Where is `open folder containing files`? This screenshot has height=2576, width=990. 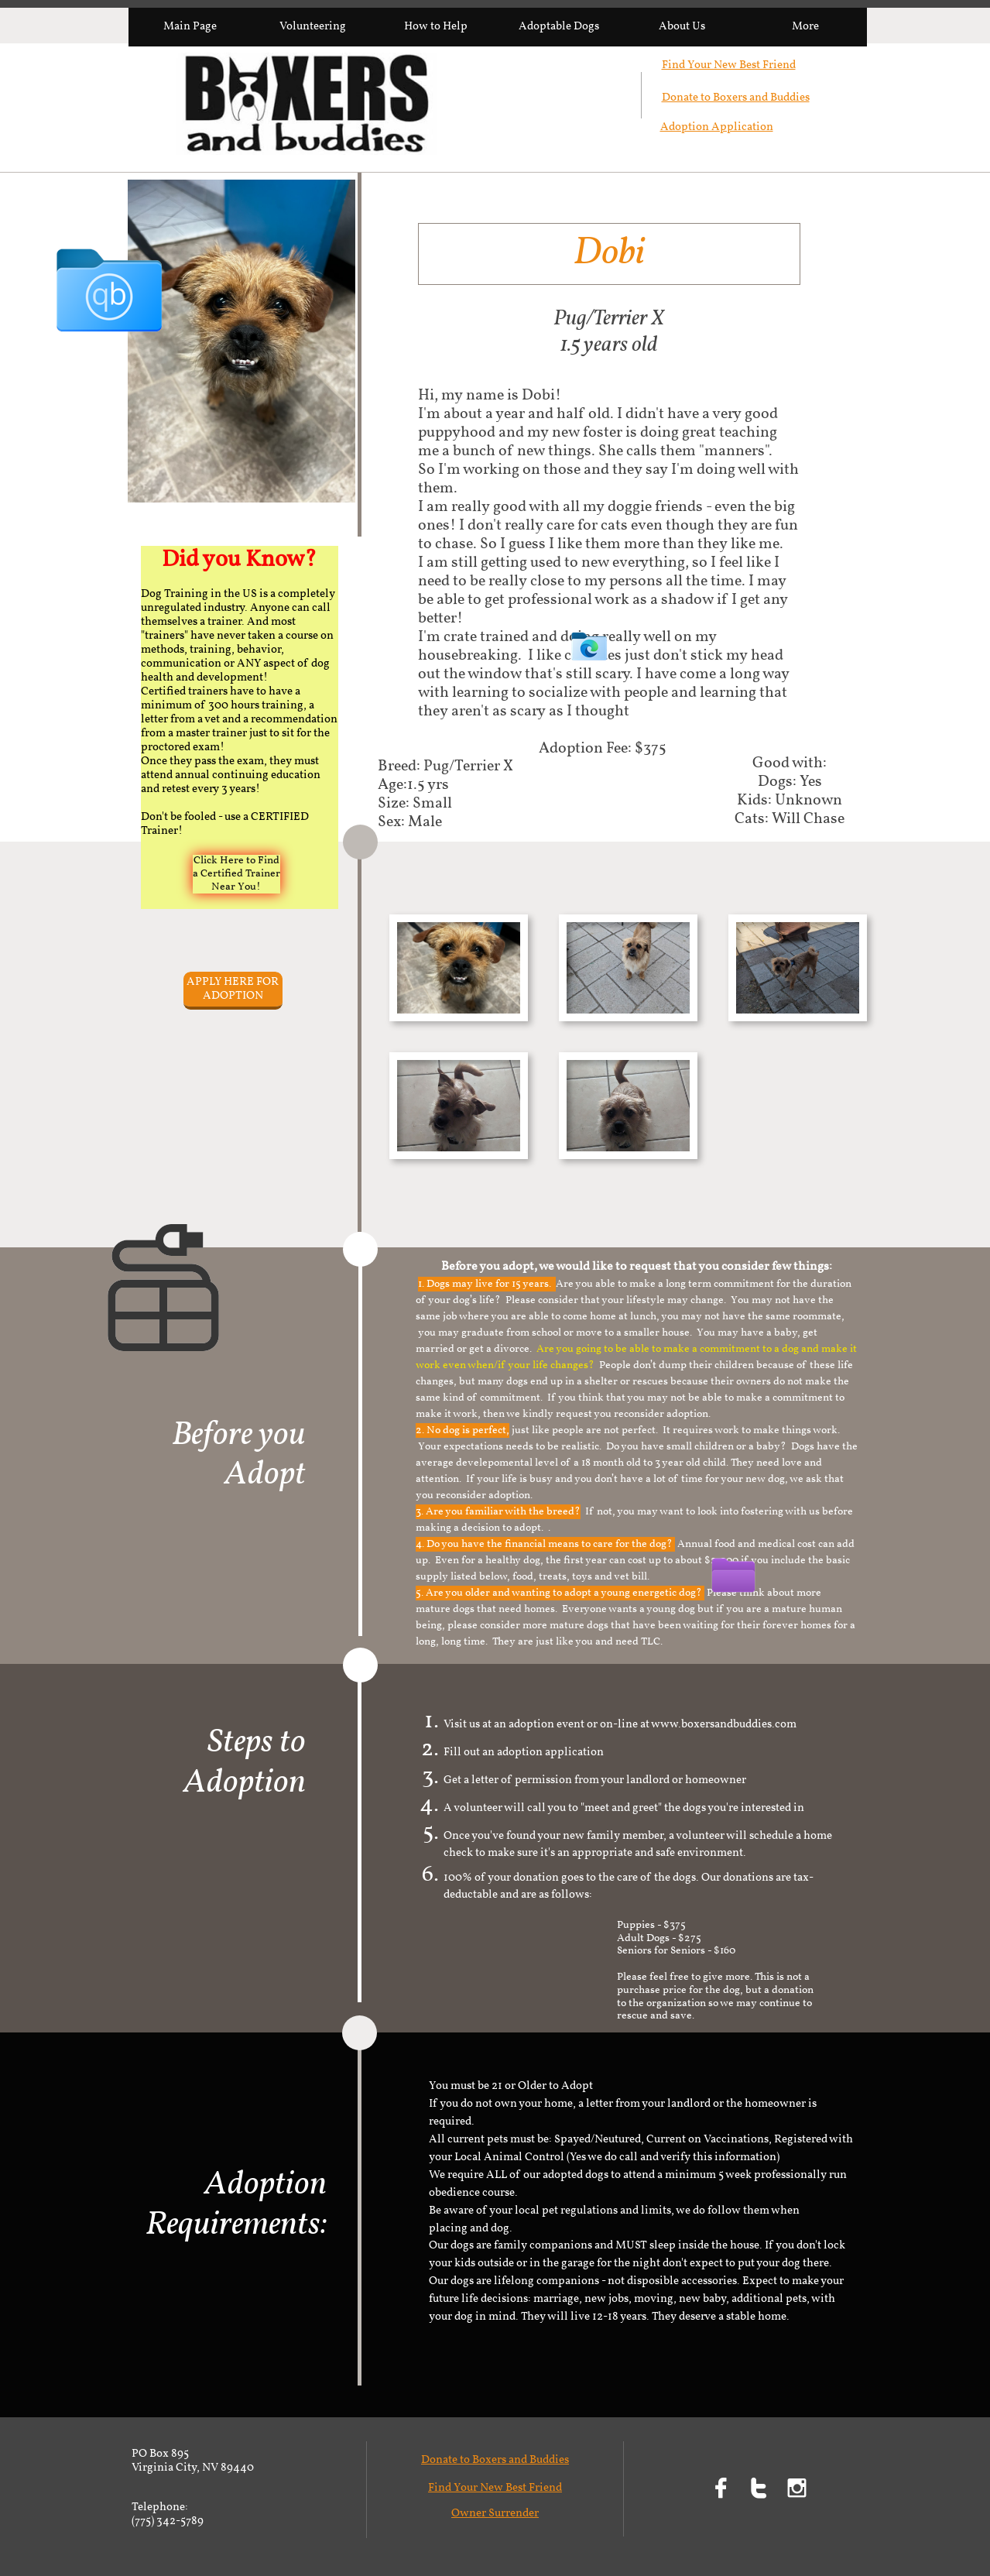 open folder containing files is located at coordinates (733, 1575).